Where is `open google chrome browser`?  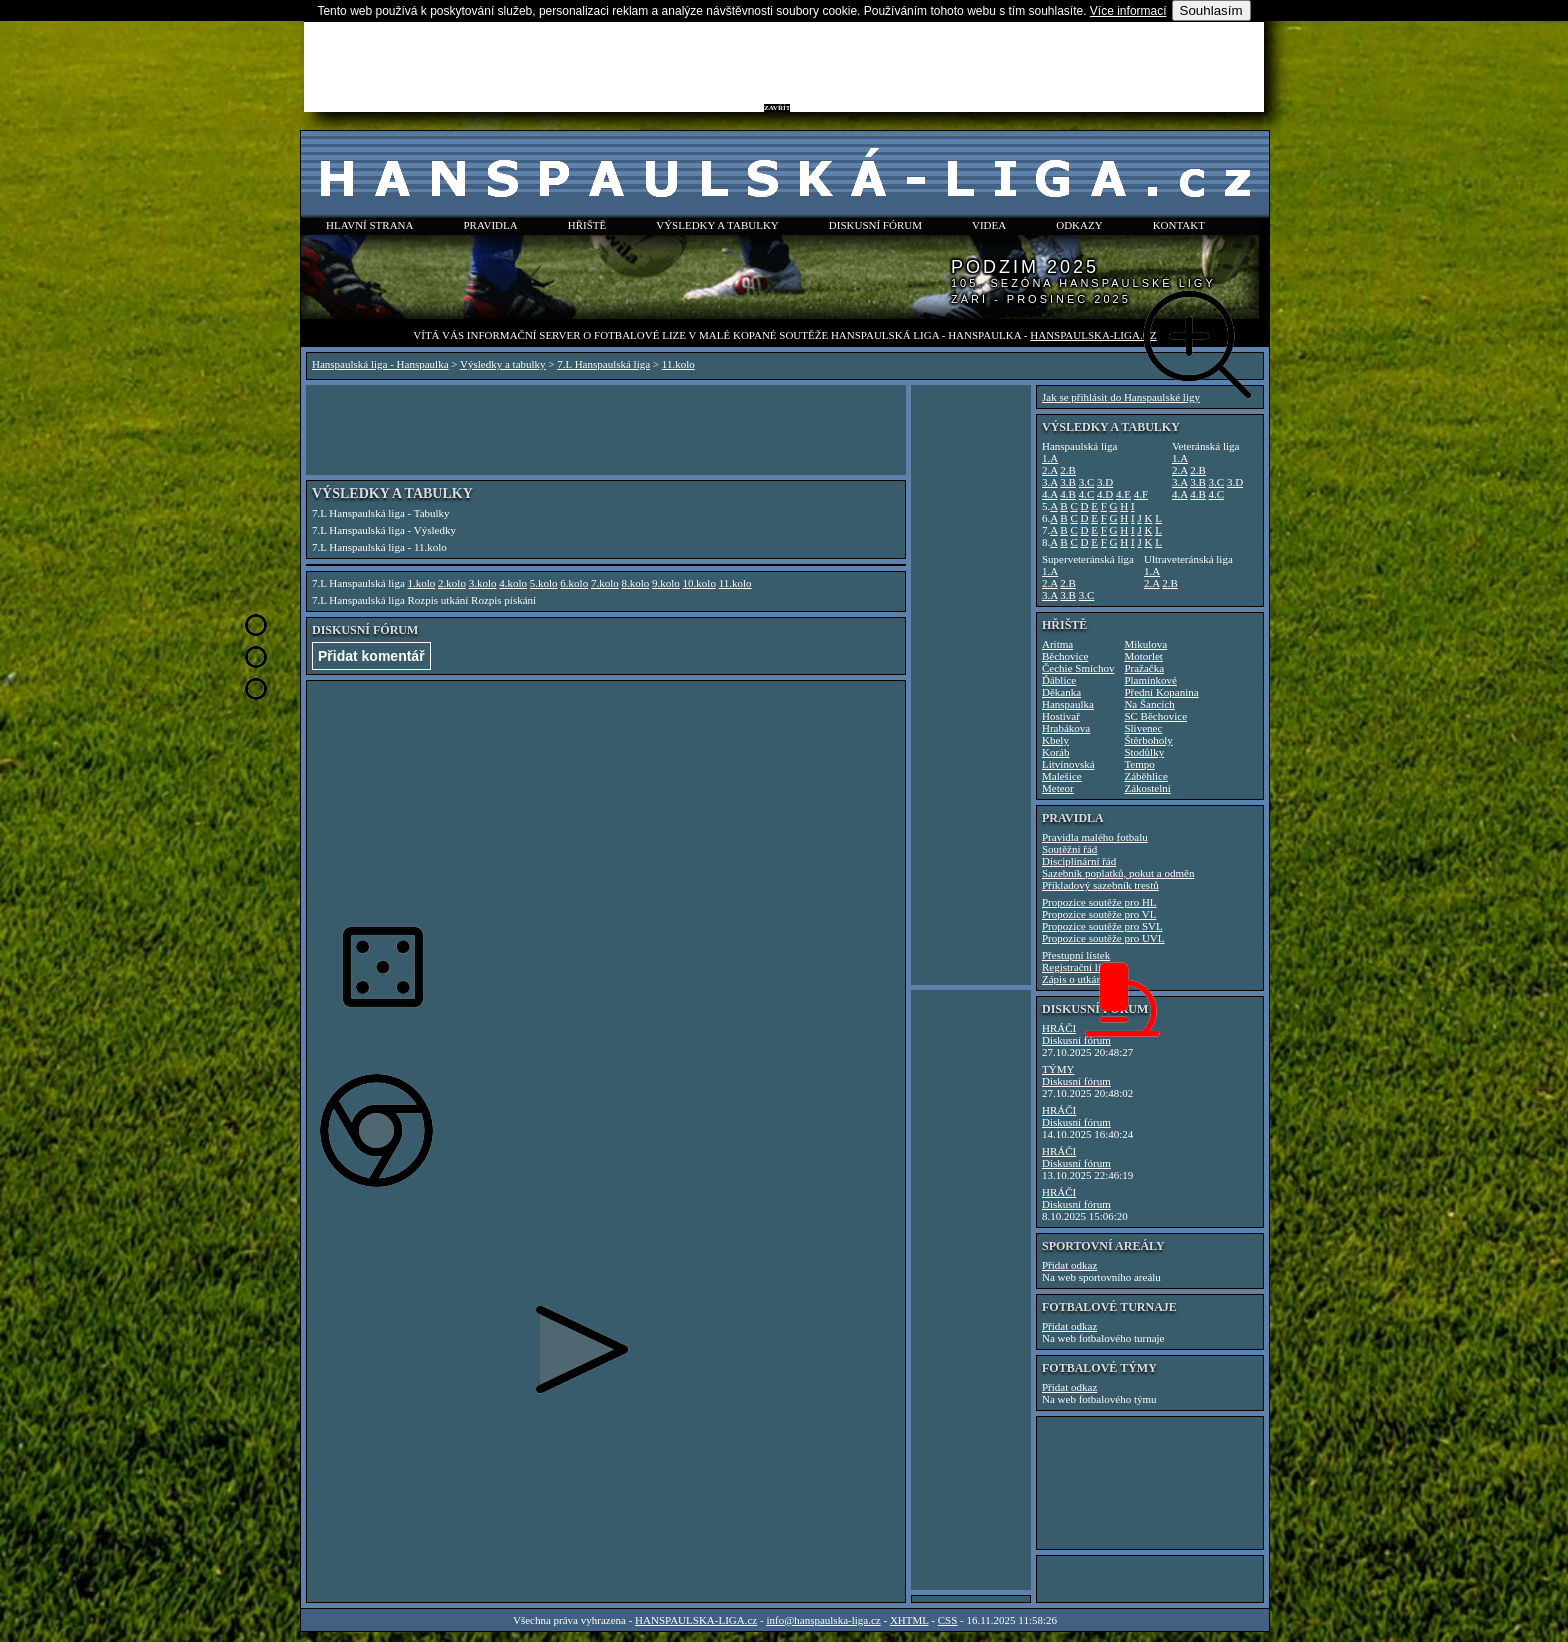
open google chrome browser is located at coordinates (376, 1130).